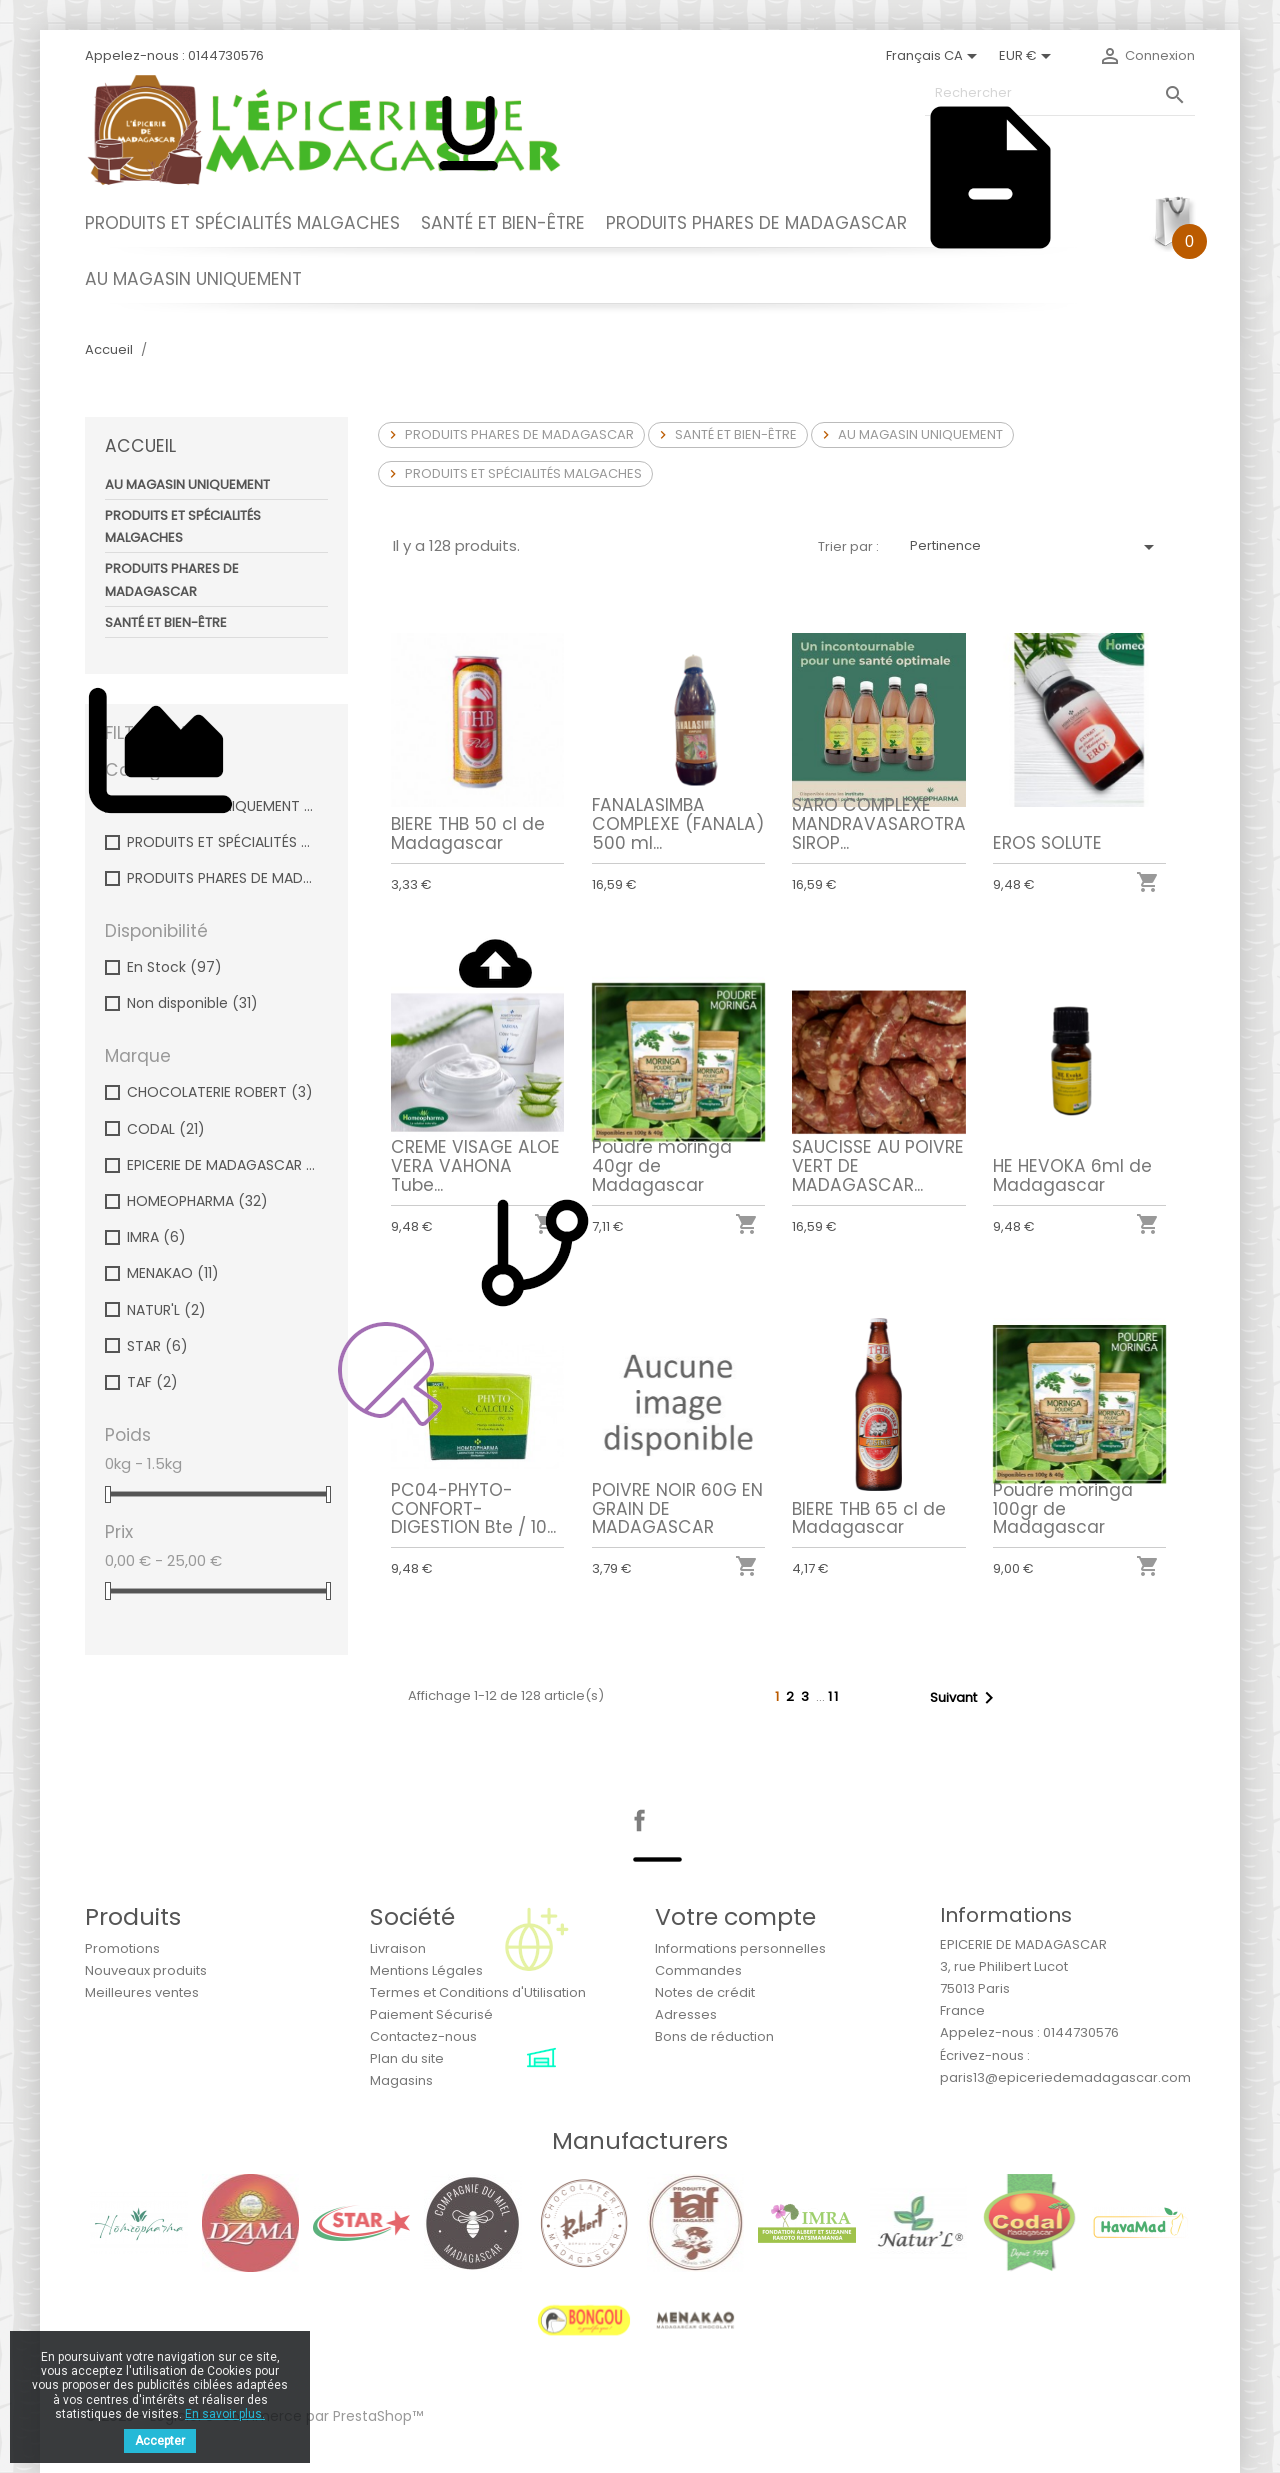 The width and height of the screenshot is (1280, 2473). I want to click on view or manage git branches, so click(535, 1253).